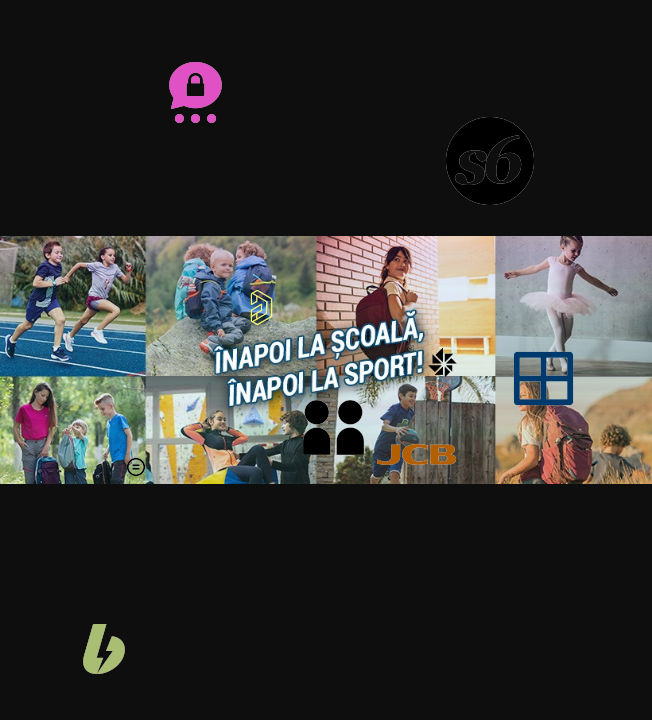 This screenshot has height=720, width=652. Describe the element at coordinates (333, 427) in the screenshot. I see `view group members` at that location.